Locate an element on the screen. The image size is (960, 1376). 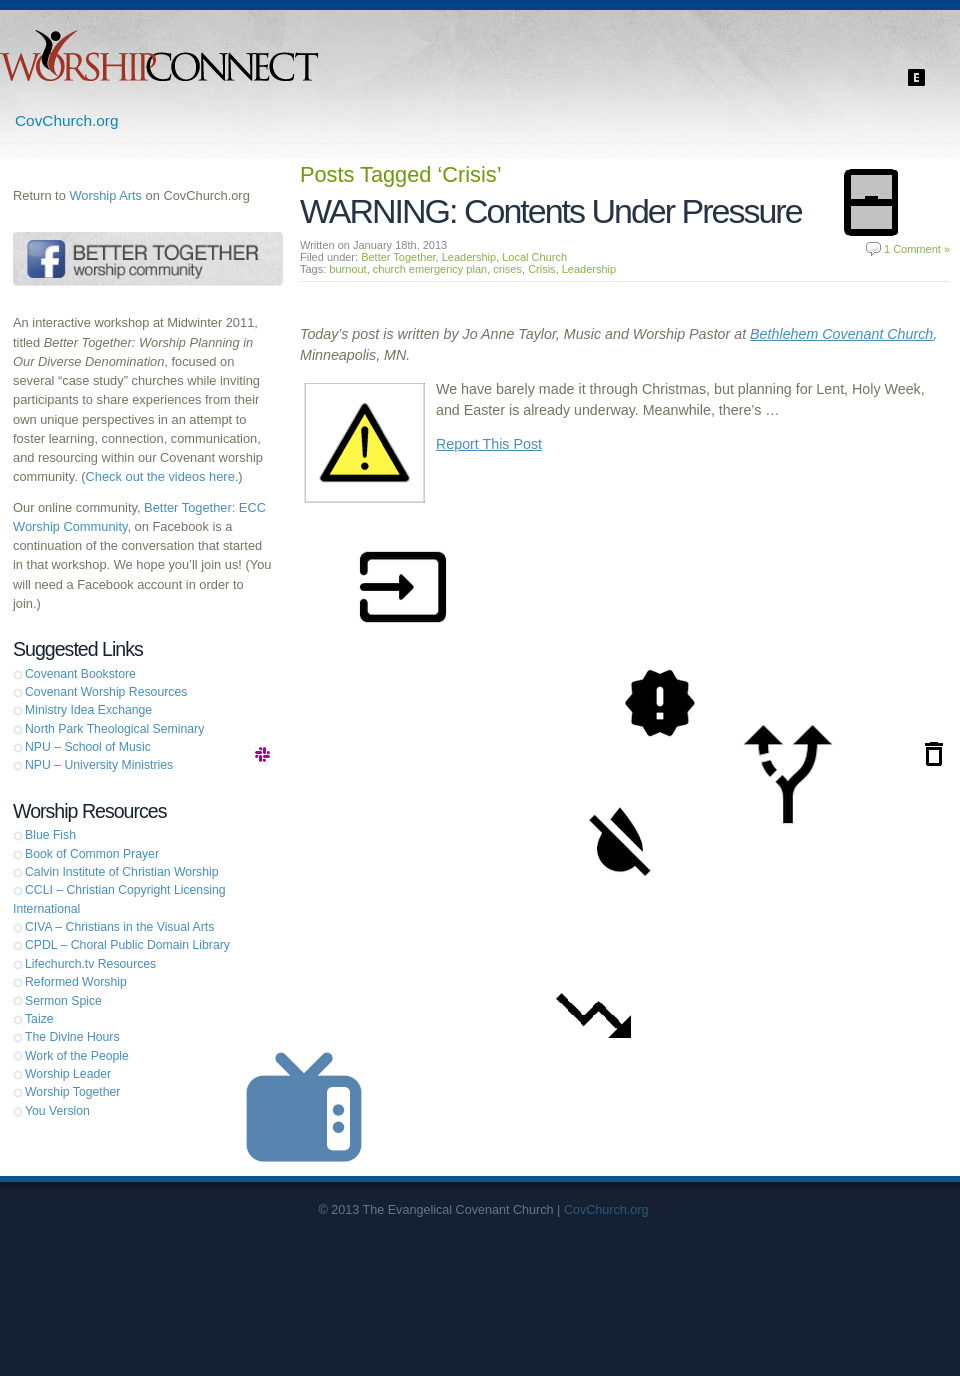
input or import data into the current view is located at coordinates (403, 587).